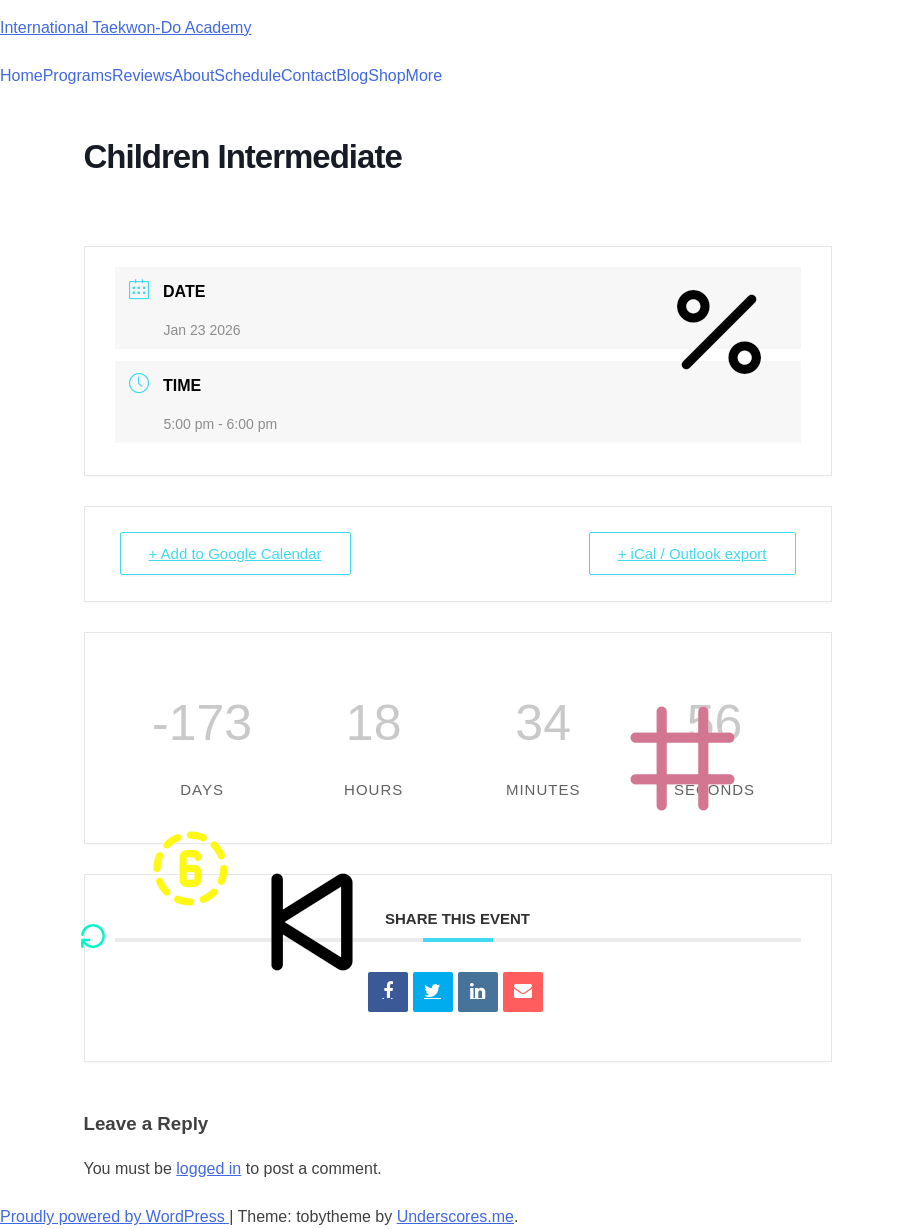 This screenshot has width=915, height=1229. I want to click on skip to previous track, so click(312, 922).